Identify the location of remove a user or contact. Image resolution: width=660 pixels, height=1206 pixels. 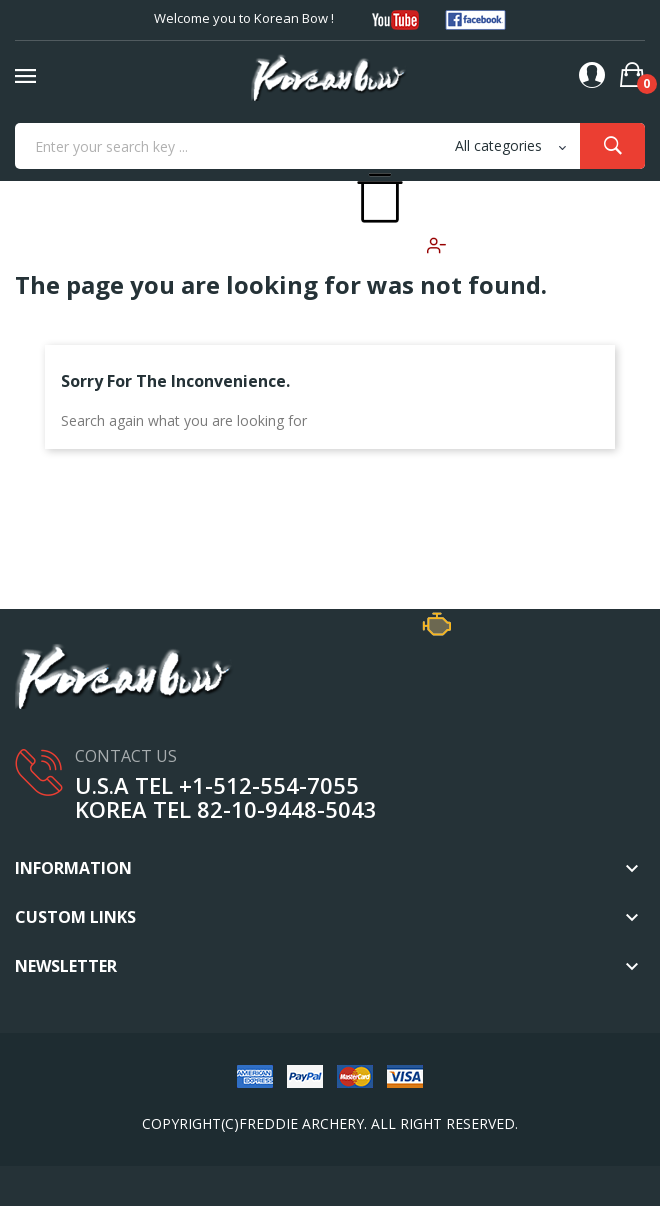
(436, 245).